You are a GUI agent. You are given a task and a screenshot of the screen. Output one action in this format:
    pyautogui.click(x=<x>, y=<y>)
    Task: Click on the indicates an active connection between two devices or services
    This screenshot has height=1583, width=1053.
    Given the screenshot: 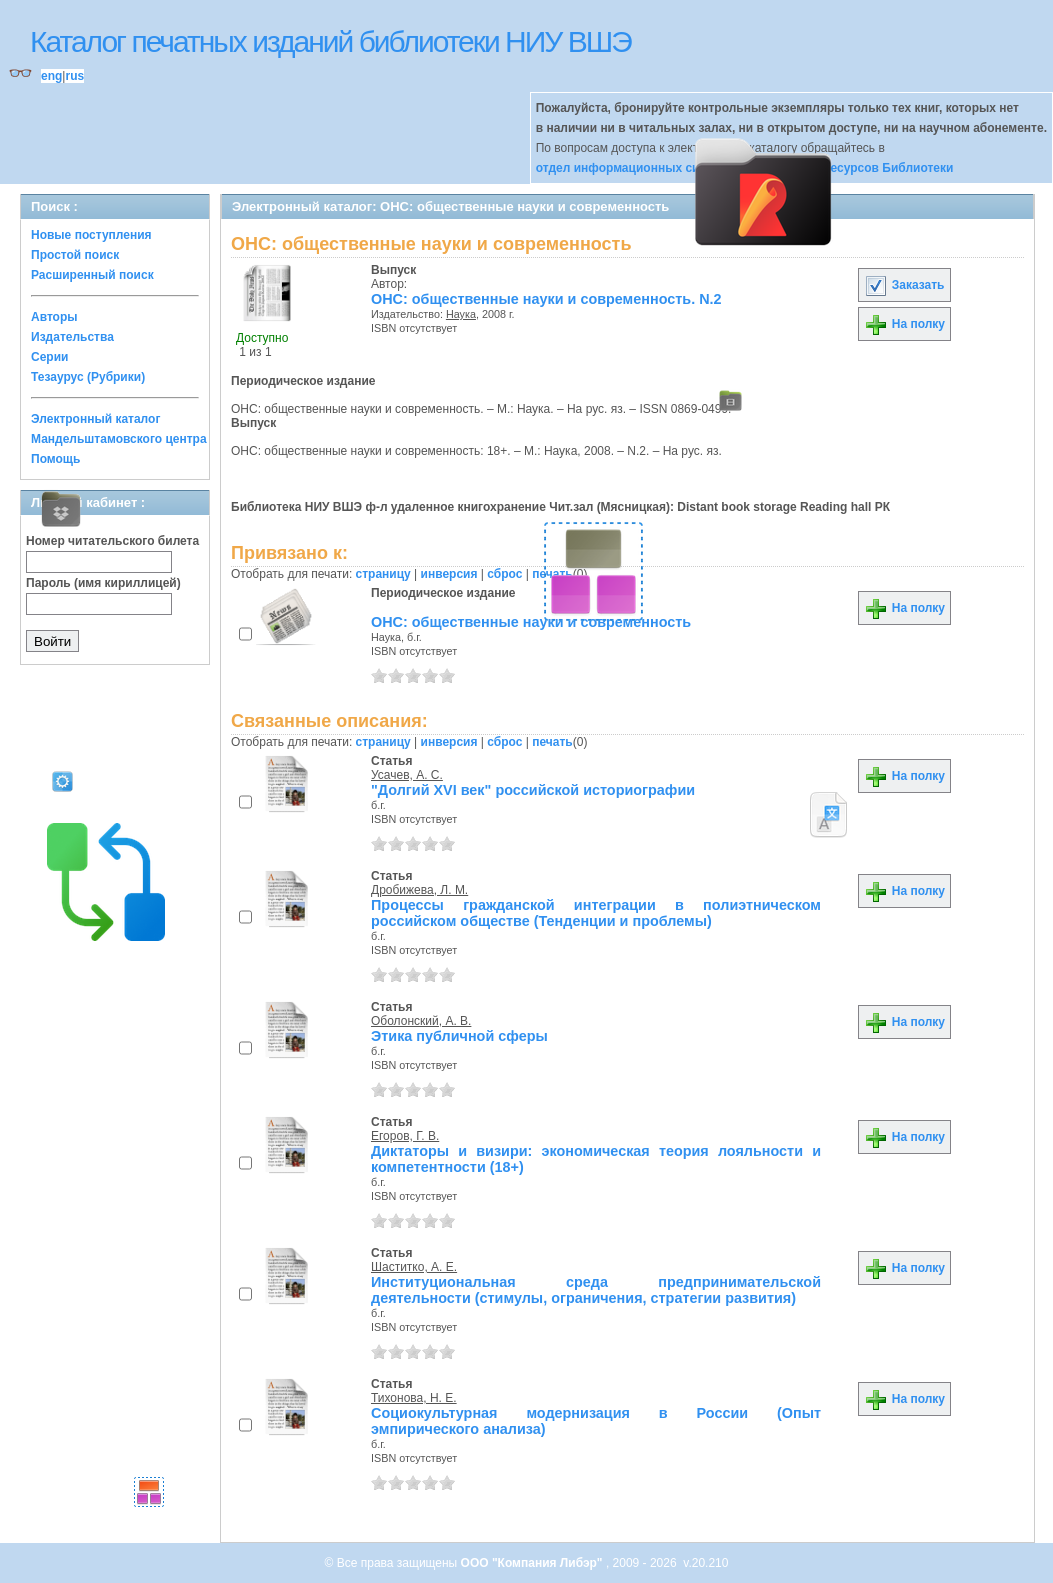 What is the action you would take?
    pyautogui.click(x=106, y=882)
    